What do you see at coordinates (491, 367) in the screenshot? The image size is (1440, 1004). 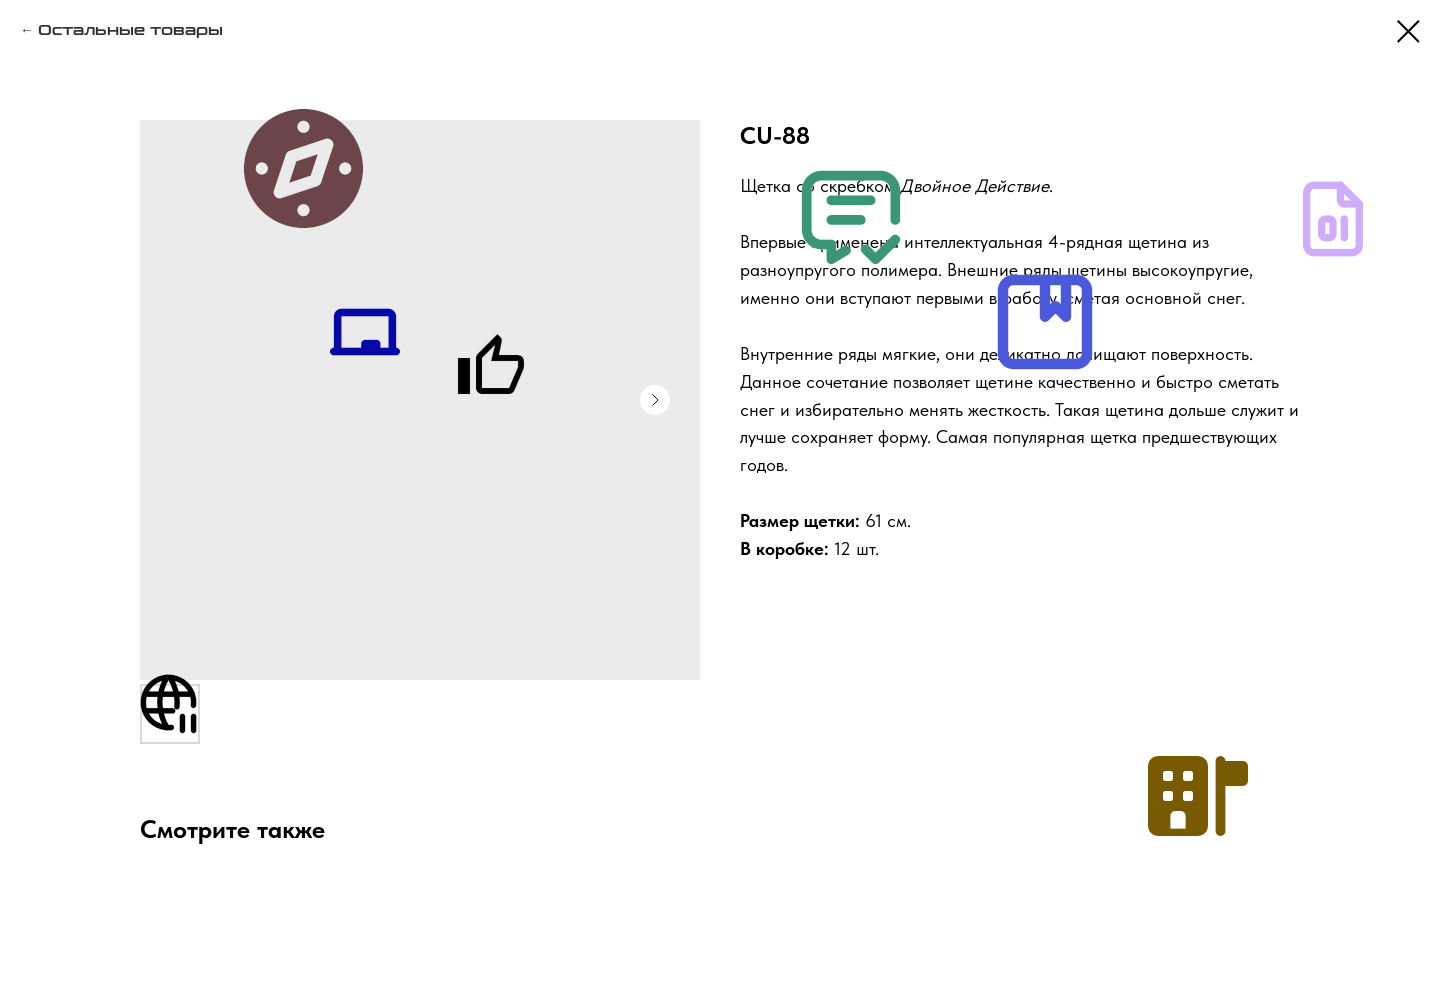 I see `like or upvote content` at bounding box center [491, 367].